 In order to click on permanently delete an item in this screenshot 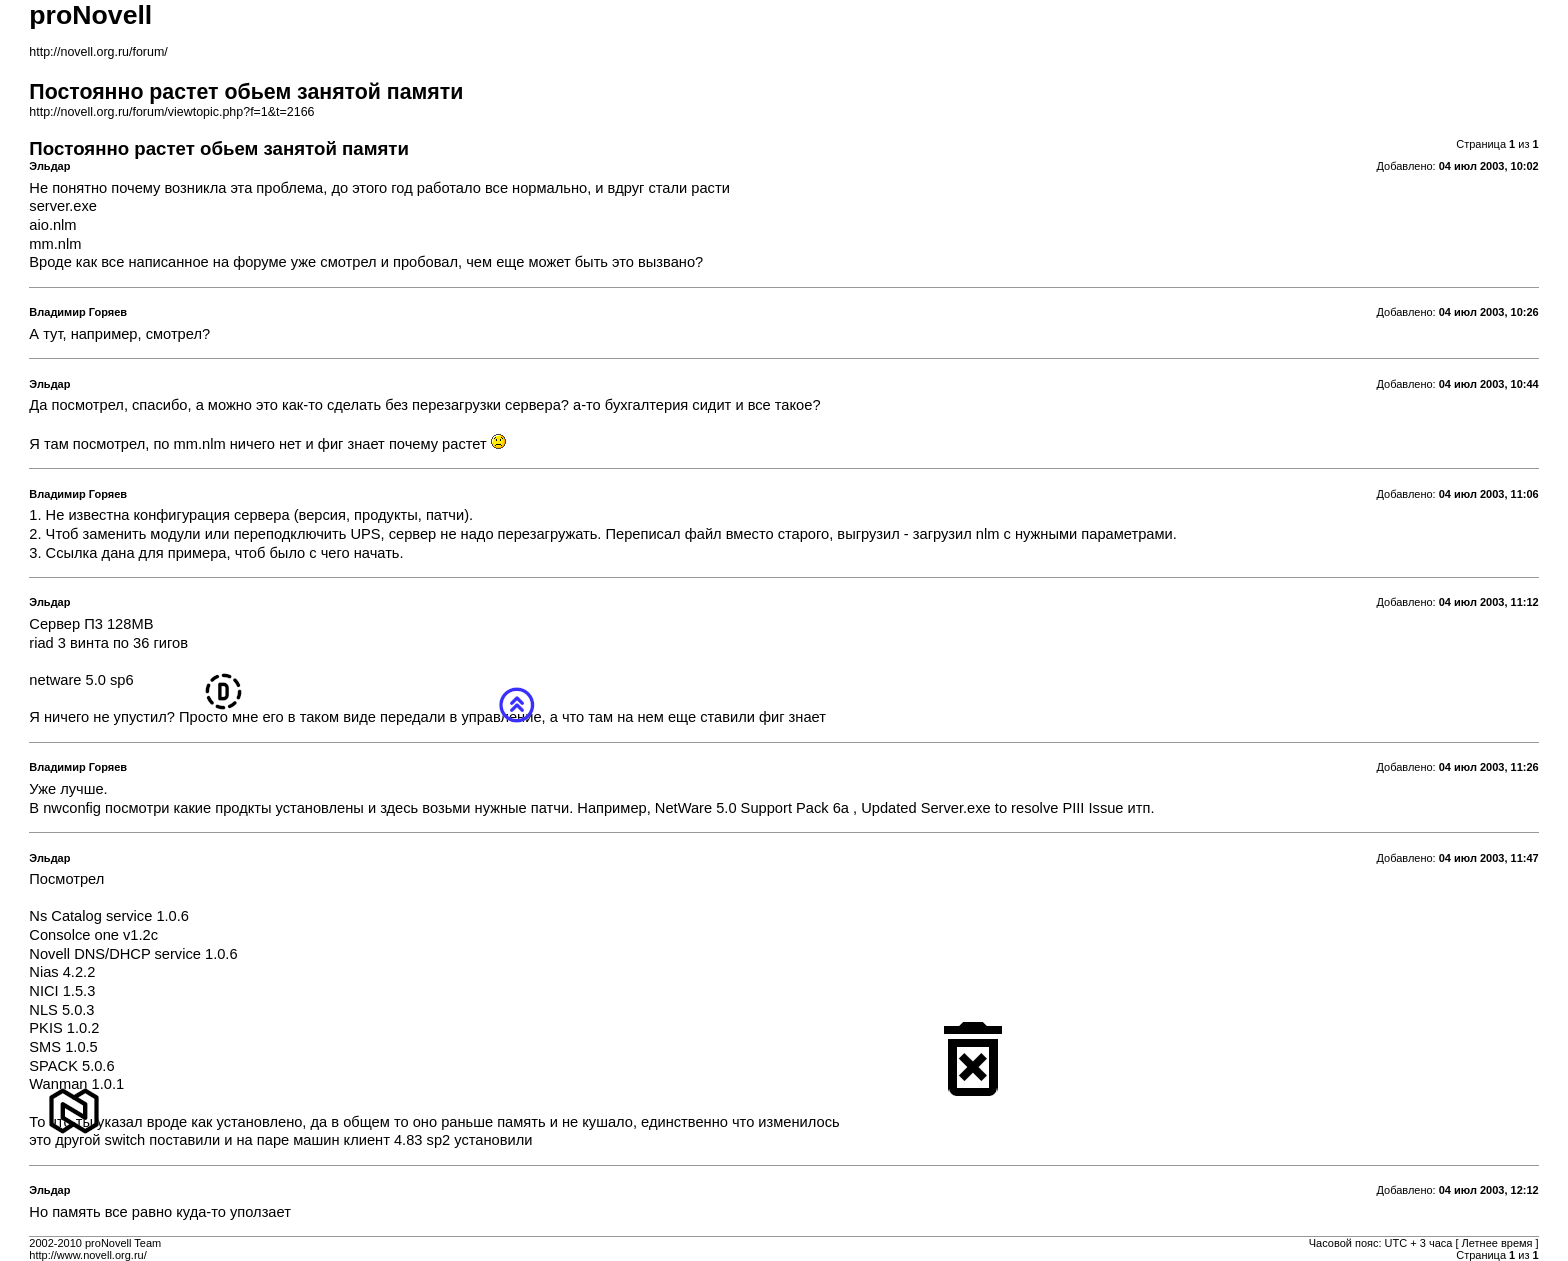, I will do `click(973, 1059)`.